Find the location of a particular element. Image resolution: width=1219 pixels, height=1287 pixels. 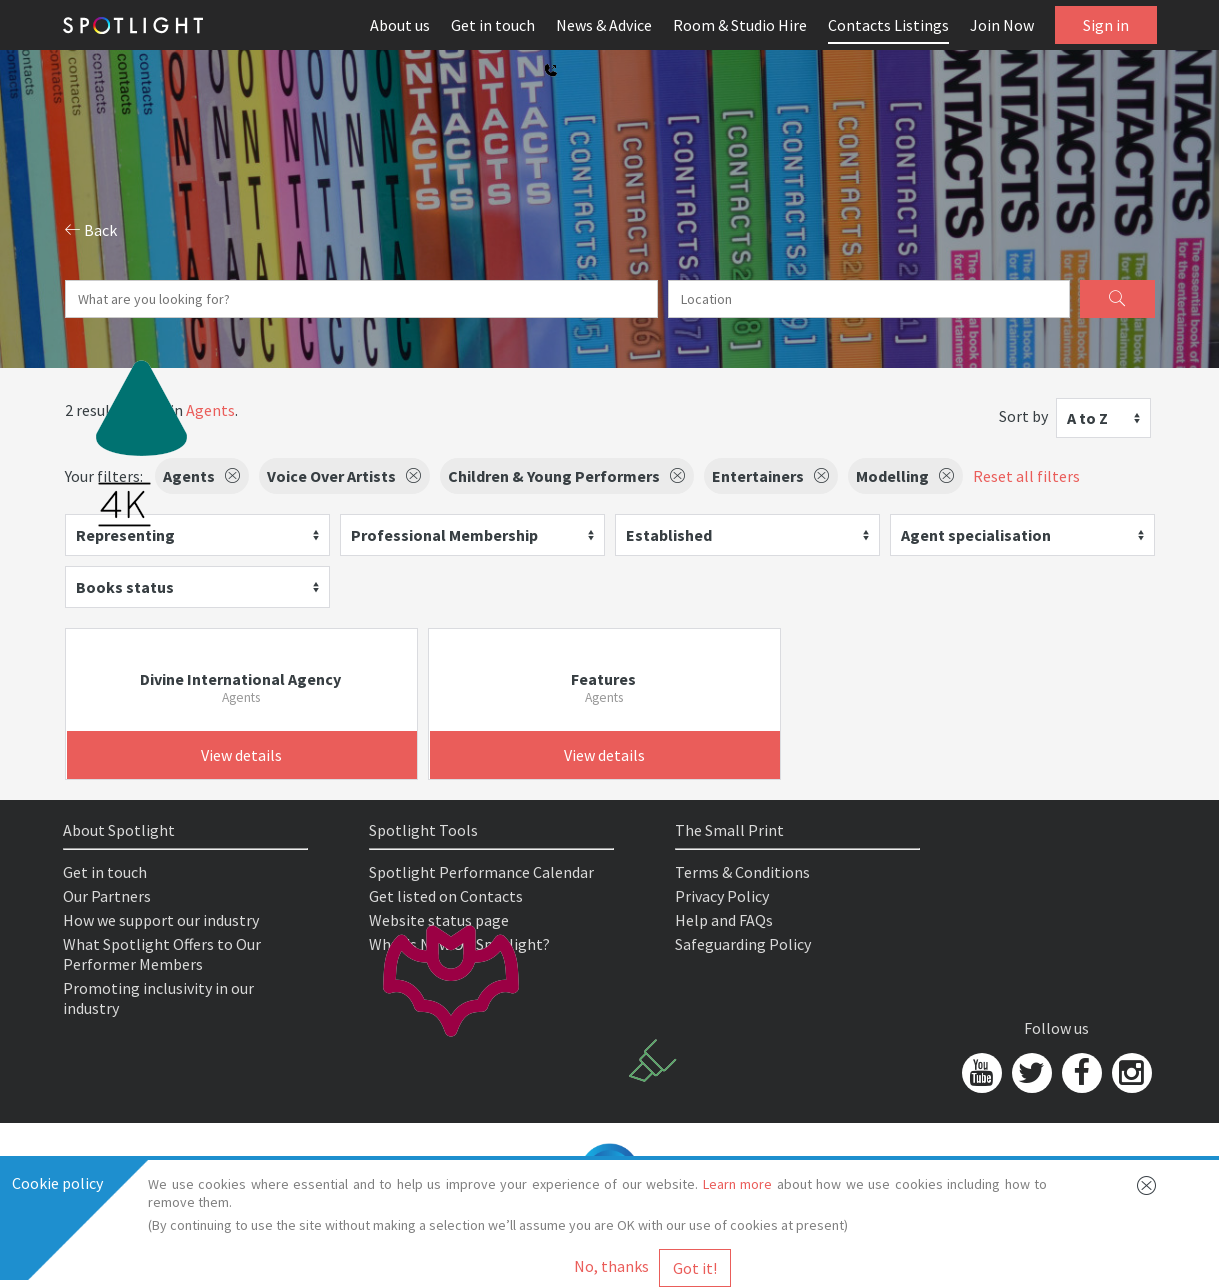

make an outgoing call is located at coordinates (551, 70).